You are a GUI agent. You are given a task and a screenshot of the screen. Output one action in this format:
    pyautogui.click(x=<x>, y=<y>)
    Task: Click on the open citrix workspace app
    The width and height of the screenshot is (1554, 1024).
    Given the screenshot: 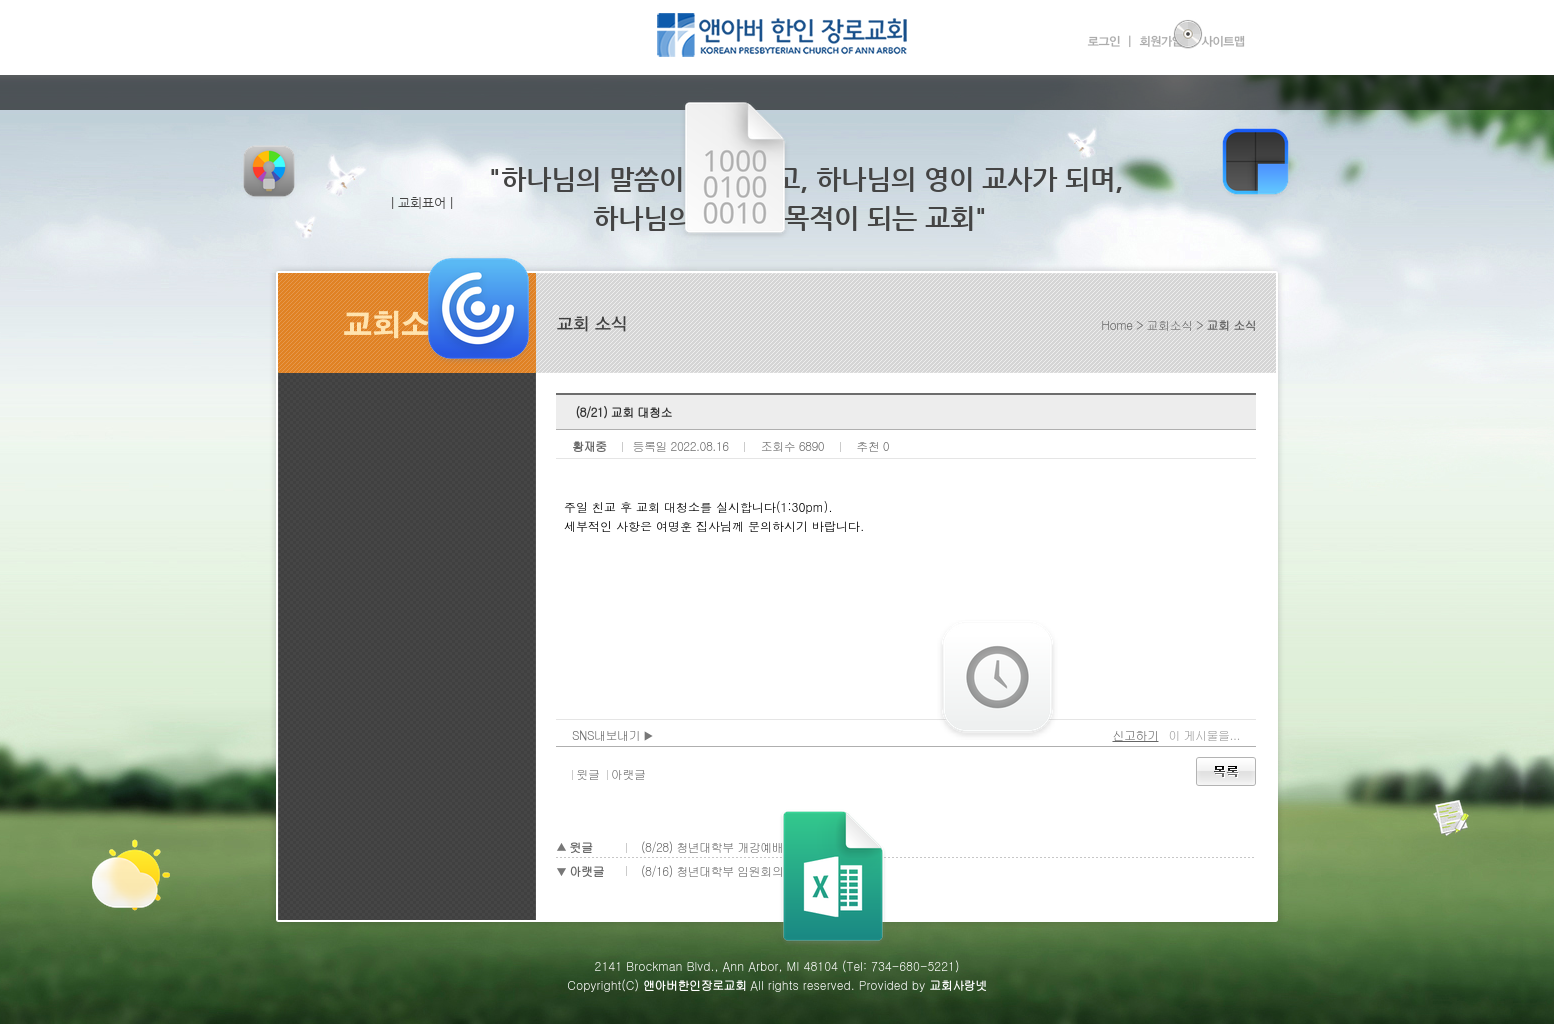 What is the action you would take?
    pyautogui.click(x=478, y=308)
    